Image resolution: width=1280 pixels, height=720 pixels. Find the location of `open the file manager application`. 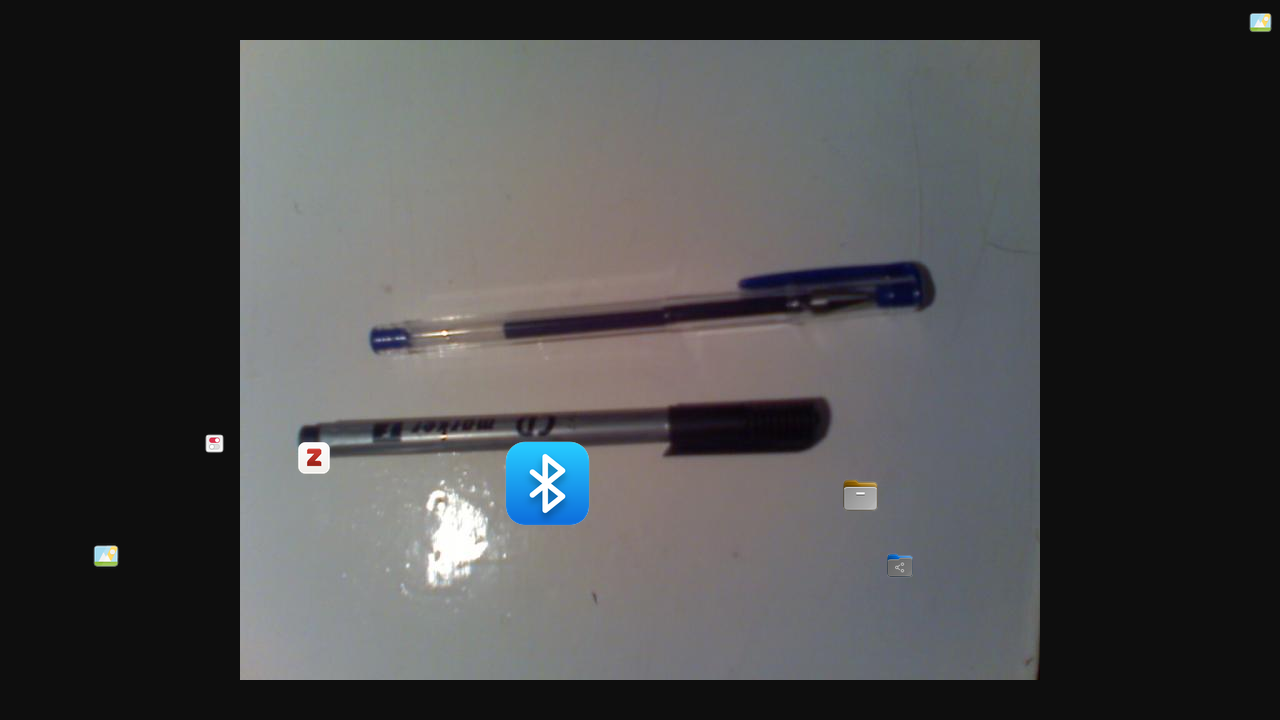

open the file manager application is located at coordinates (860, 494).